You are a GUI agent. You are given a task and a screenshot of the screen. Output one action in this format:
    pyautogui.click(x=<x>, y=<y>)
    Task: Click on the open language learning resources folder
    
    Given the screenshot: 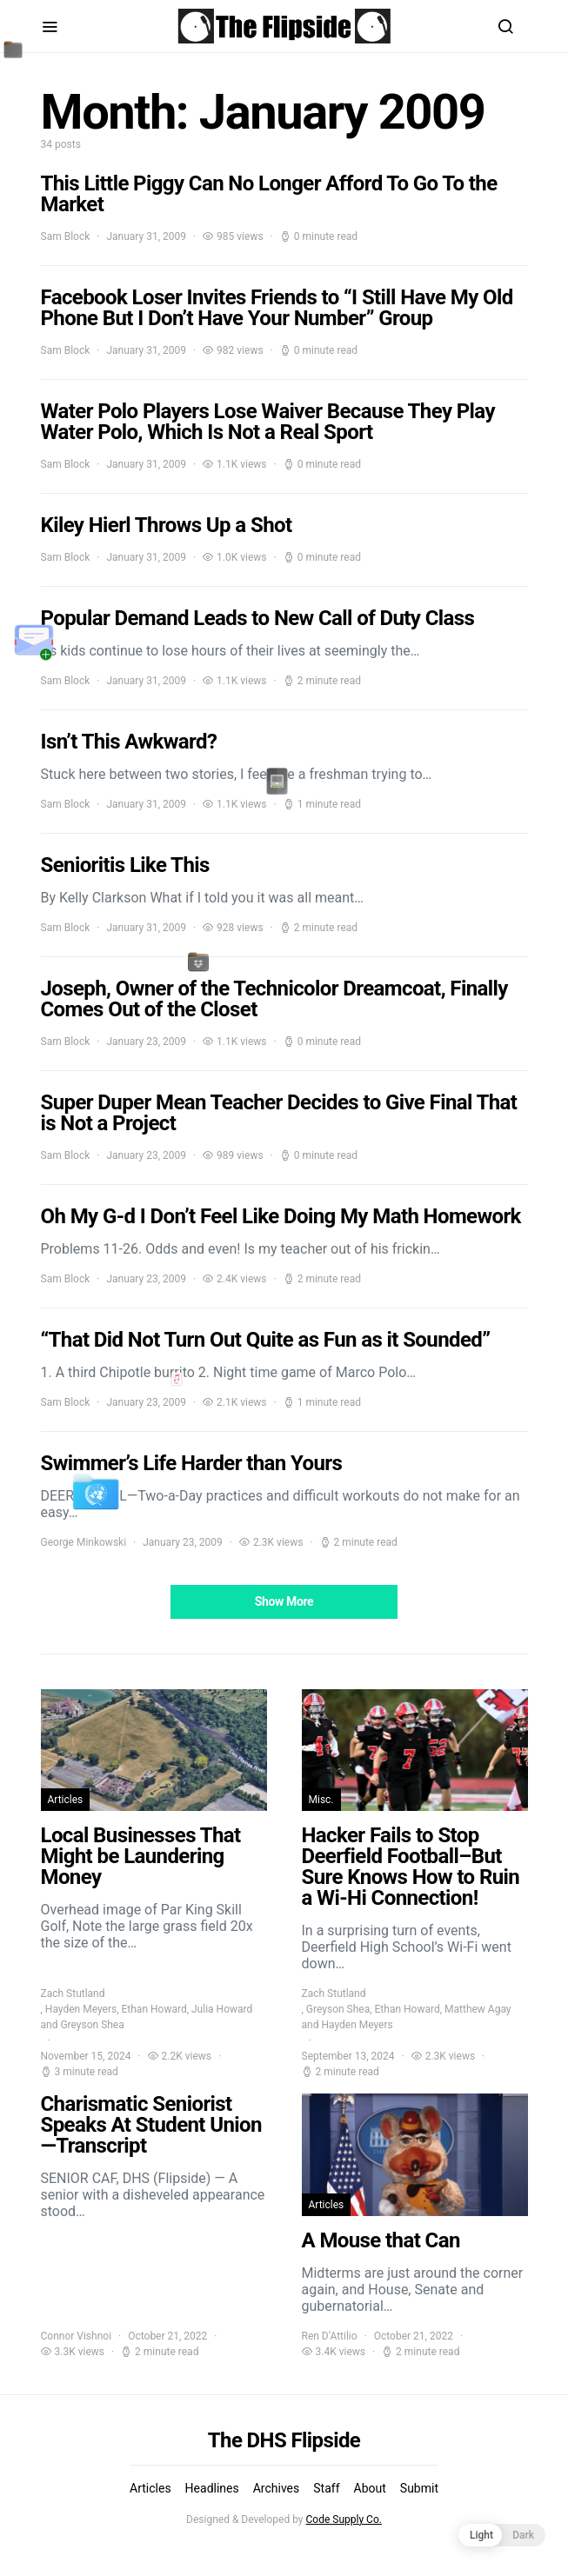 What is the action you would take?
    pyautogui.click(x=96, y=1493)
    